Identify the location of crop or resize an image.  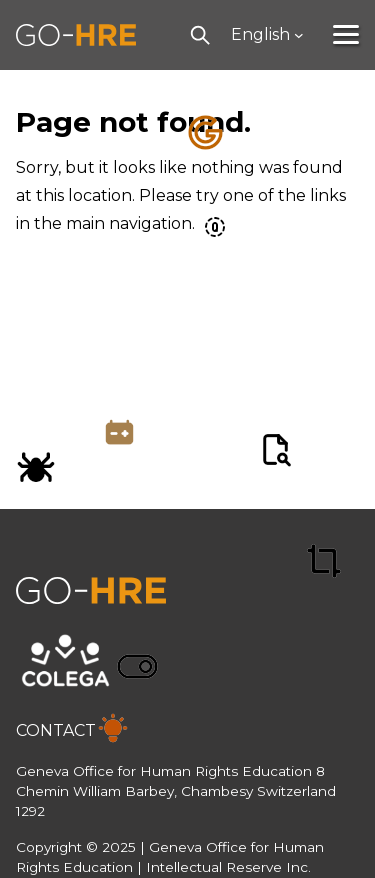
(324, 561).